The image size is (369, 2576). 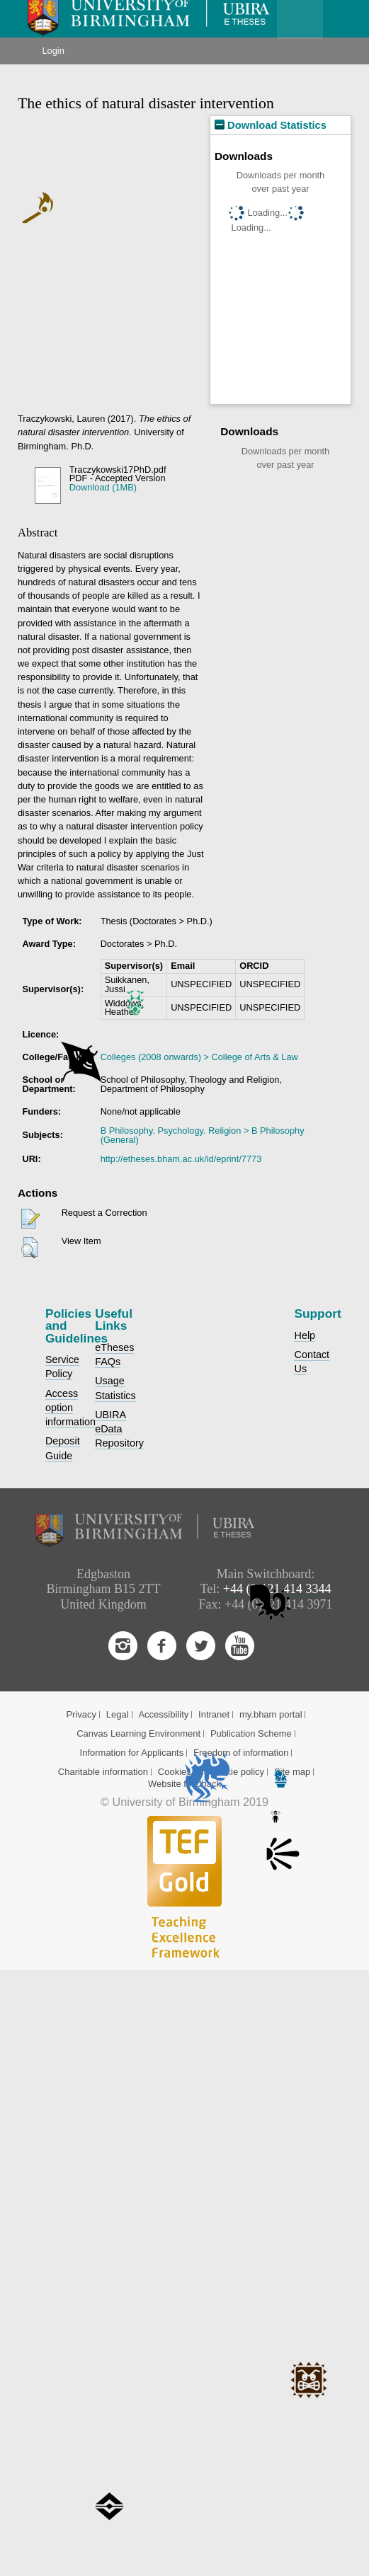 What do you see at coordinates (283, 1853) in the screenshot?
I see `indicates a splash effect or impact animation` at bounding box center [283, 1853].